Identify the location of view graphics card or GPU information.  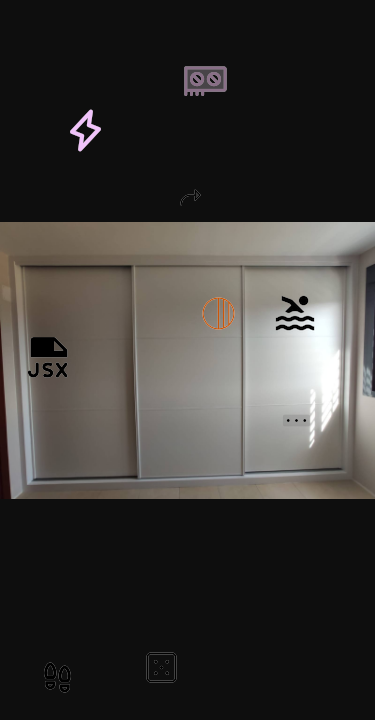
(205, 80).